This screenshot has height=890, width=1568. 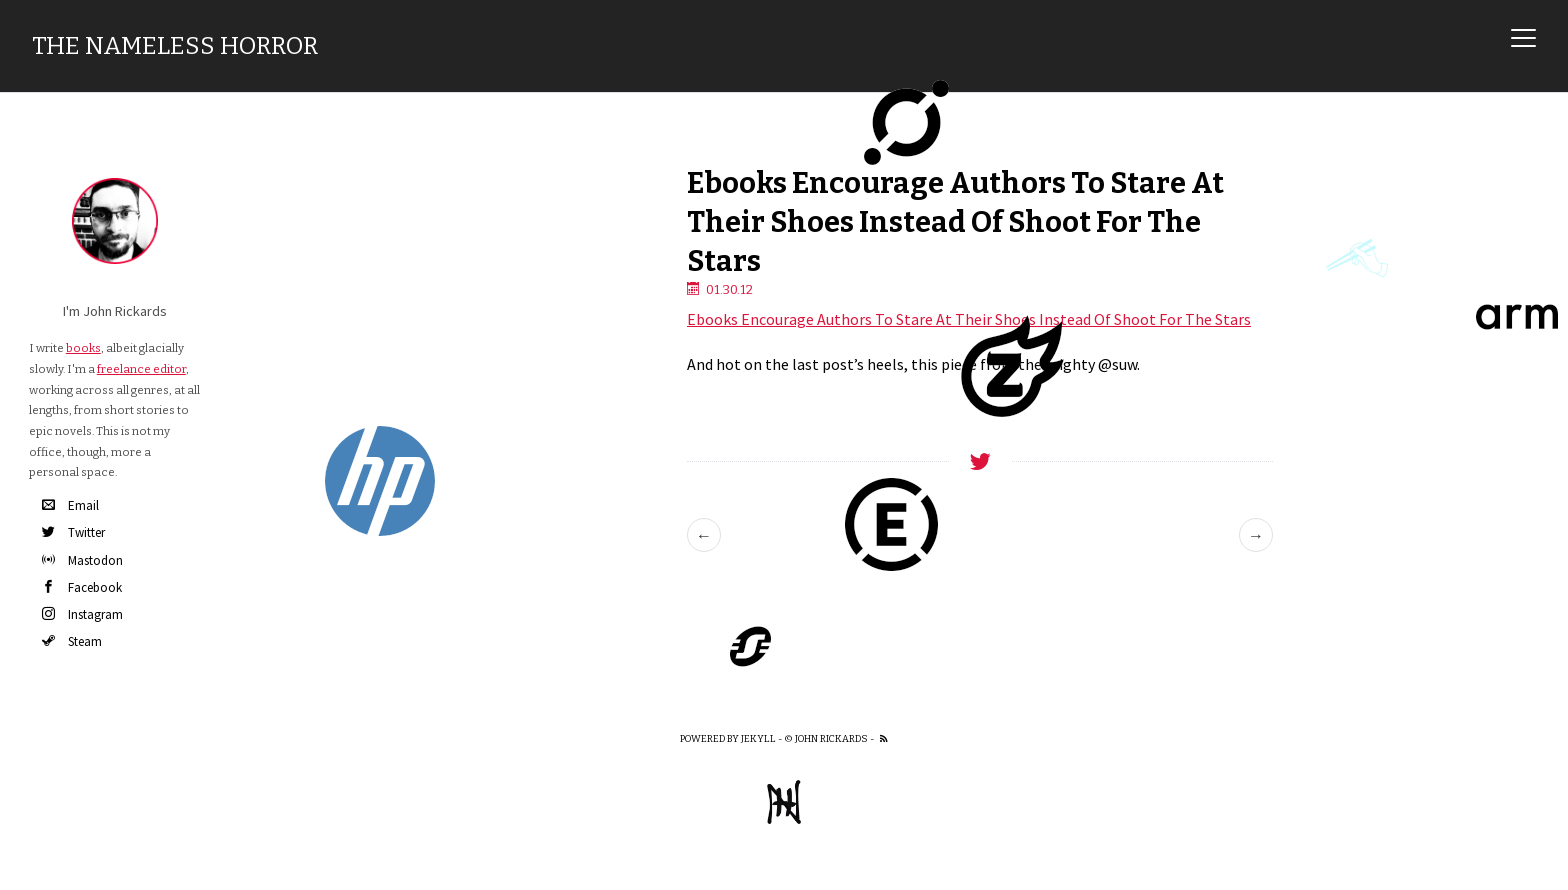 What do you see at coordinates (1517, 317) in the screenshot?
I see `Arm company logo` at bounding box center [1517, 317].